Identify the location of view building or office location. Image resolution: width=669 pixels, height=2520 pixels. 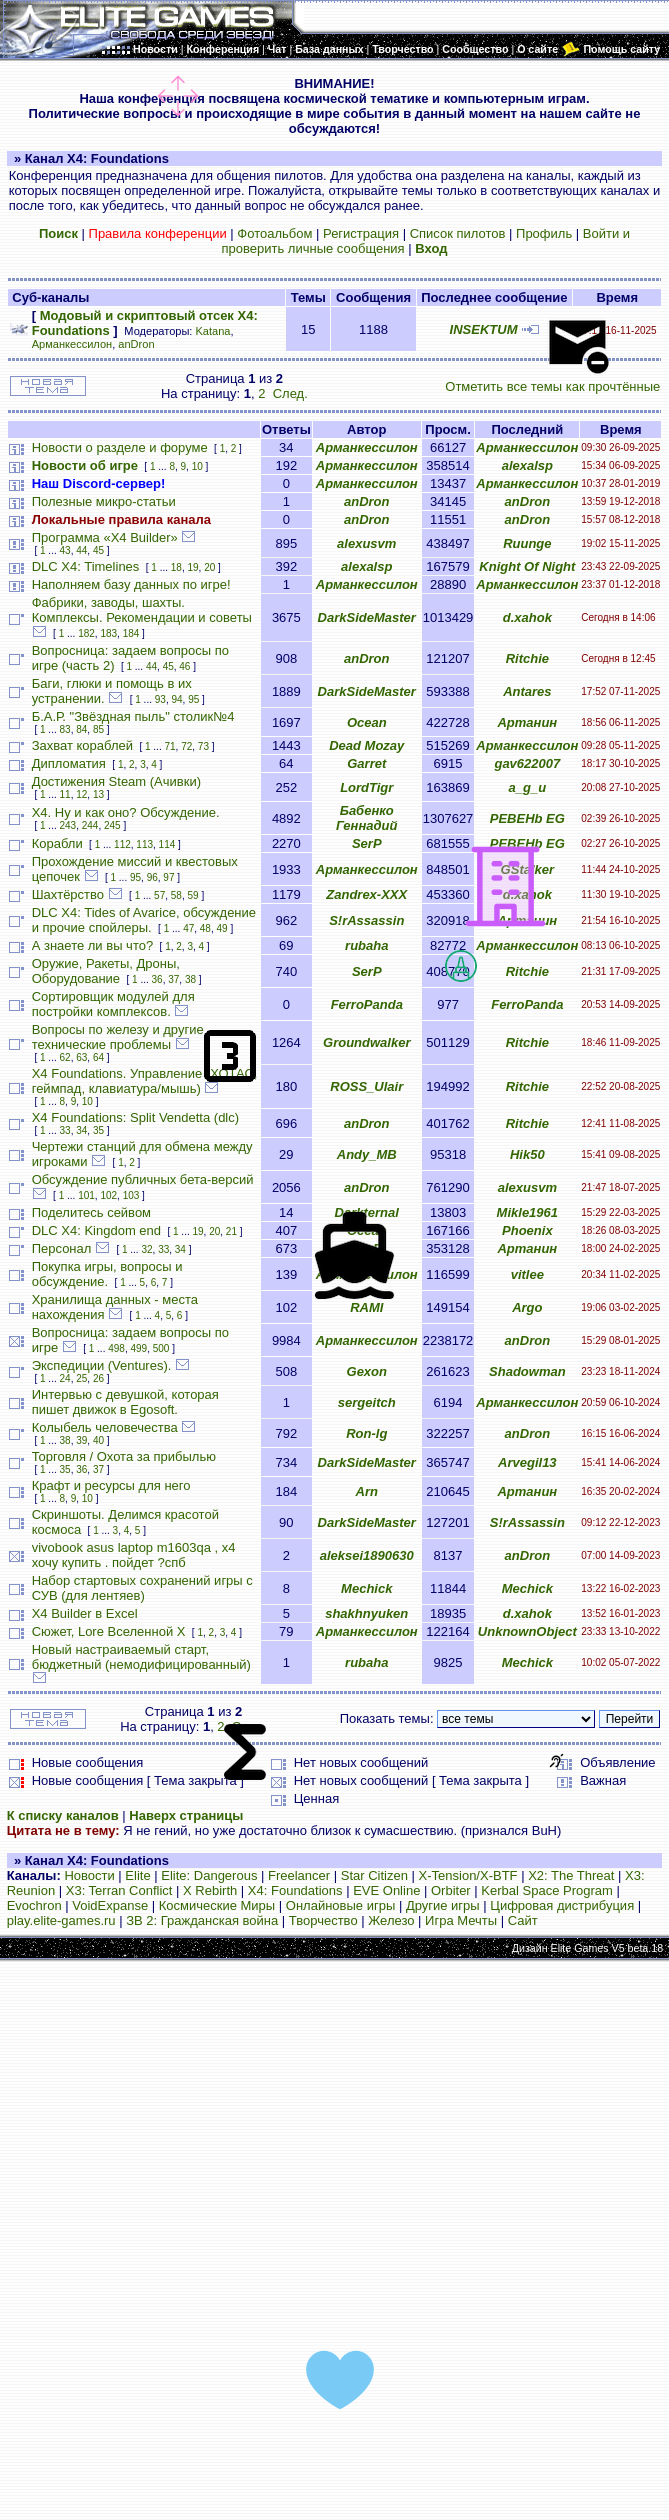
(505, 886).